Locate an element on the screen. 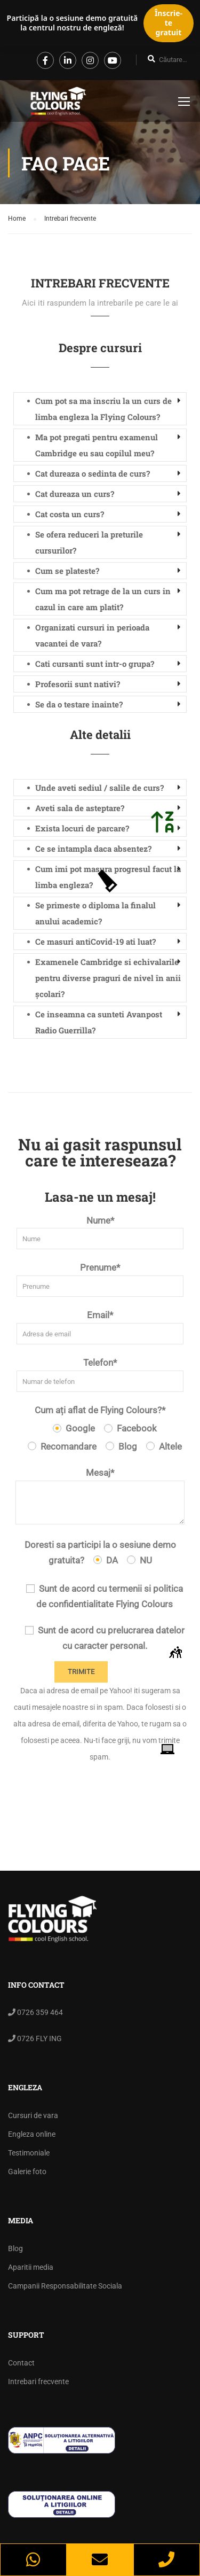 The width and height of the screenshot is (200, 2576). access chromebook or laptop settings is located at coordinates (167, 1749).